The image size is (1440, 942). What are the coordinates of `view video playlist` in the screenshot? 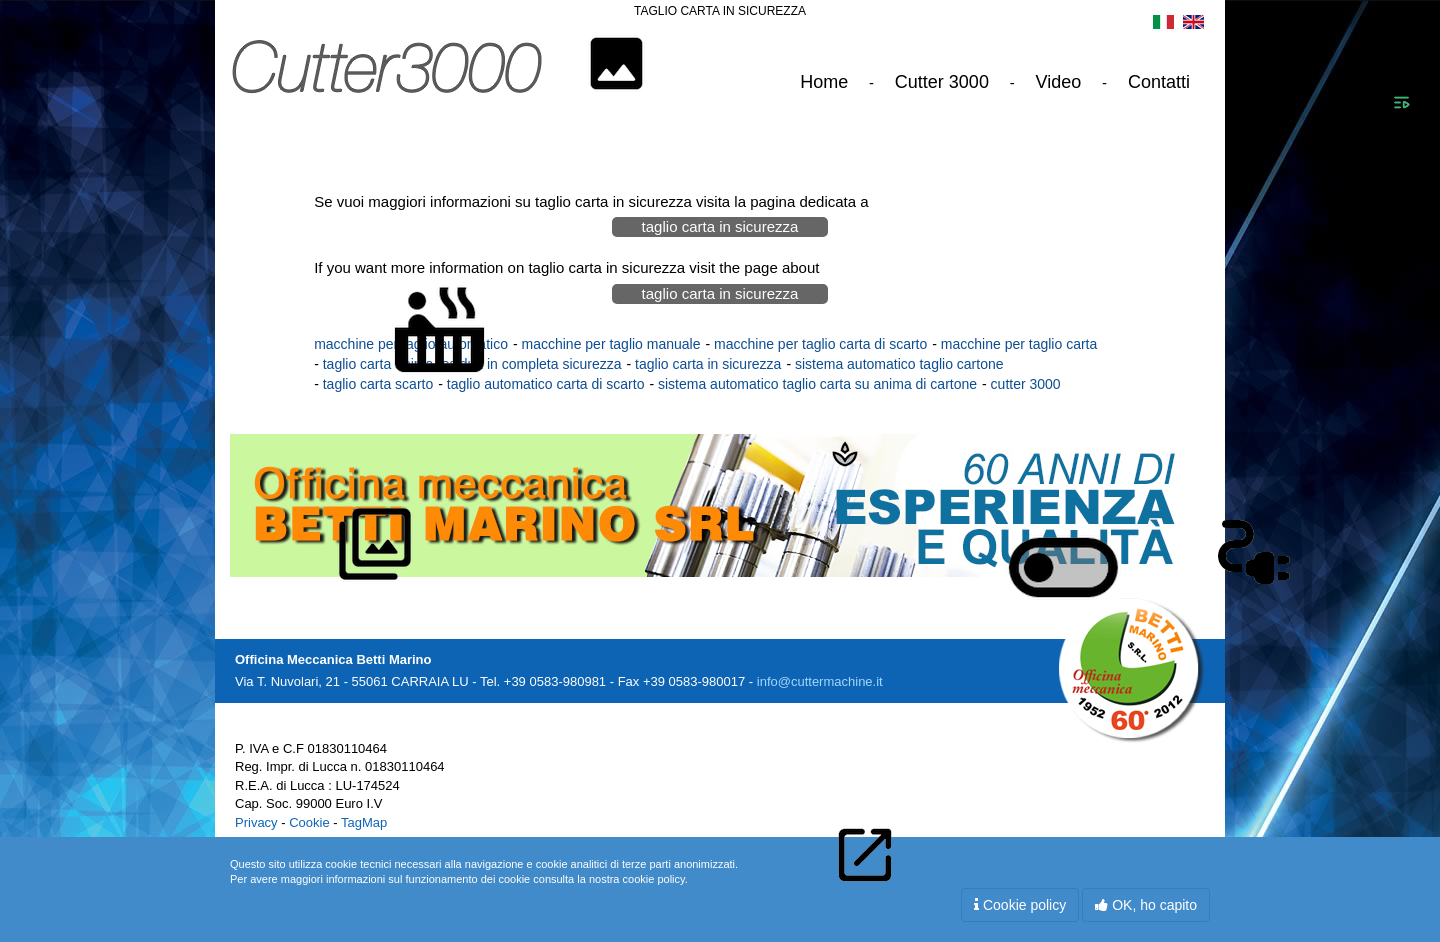 It's located at (1401, 102).